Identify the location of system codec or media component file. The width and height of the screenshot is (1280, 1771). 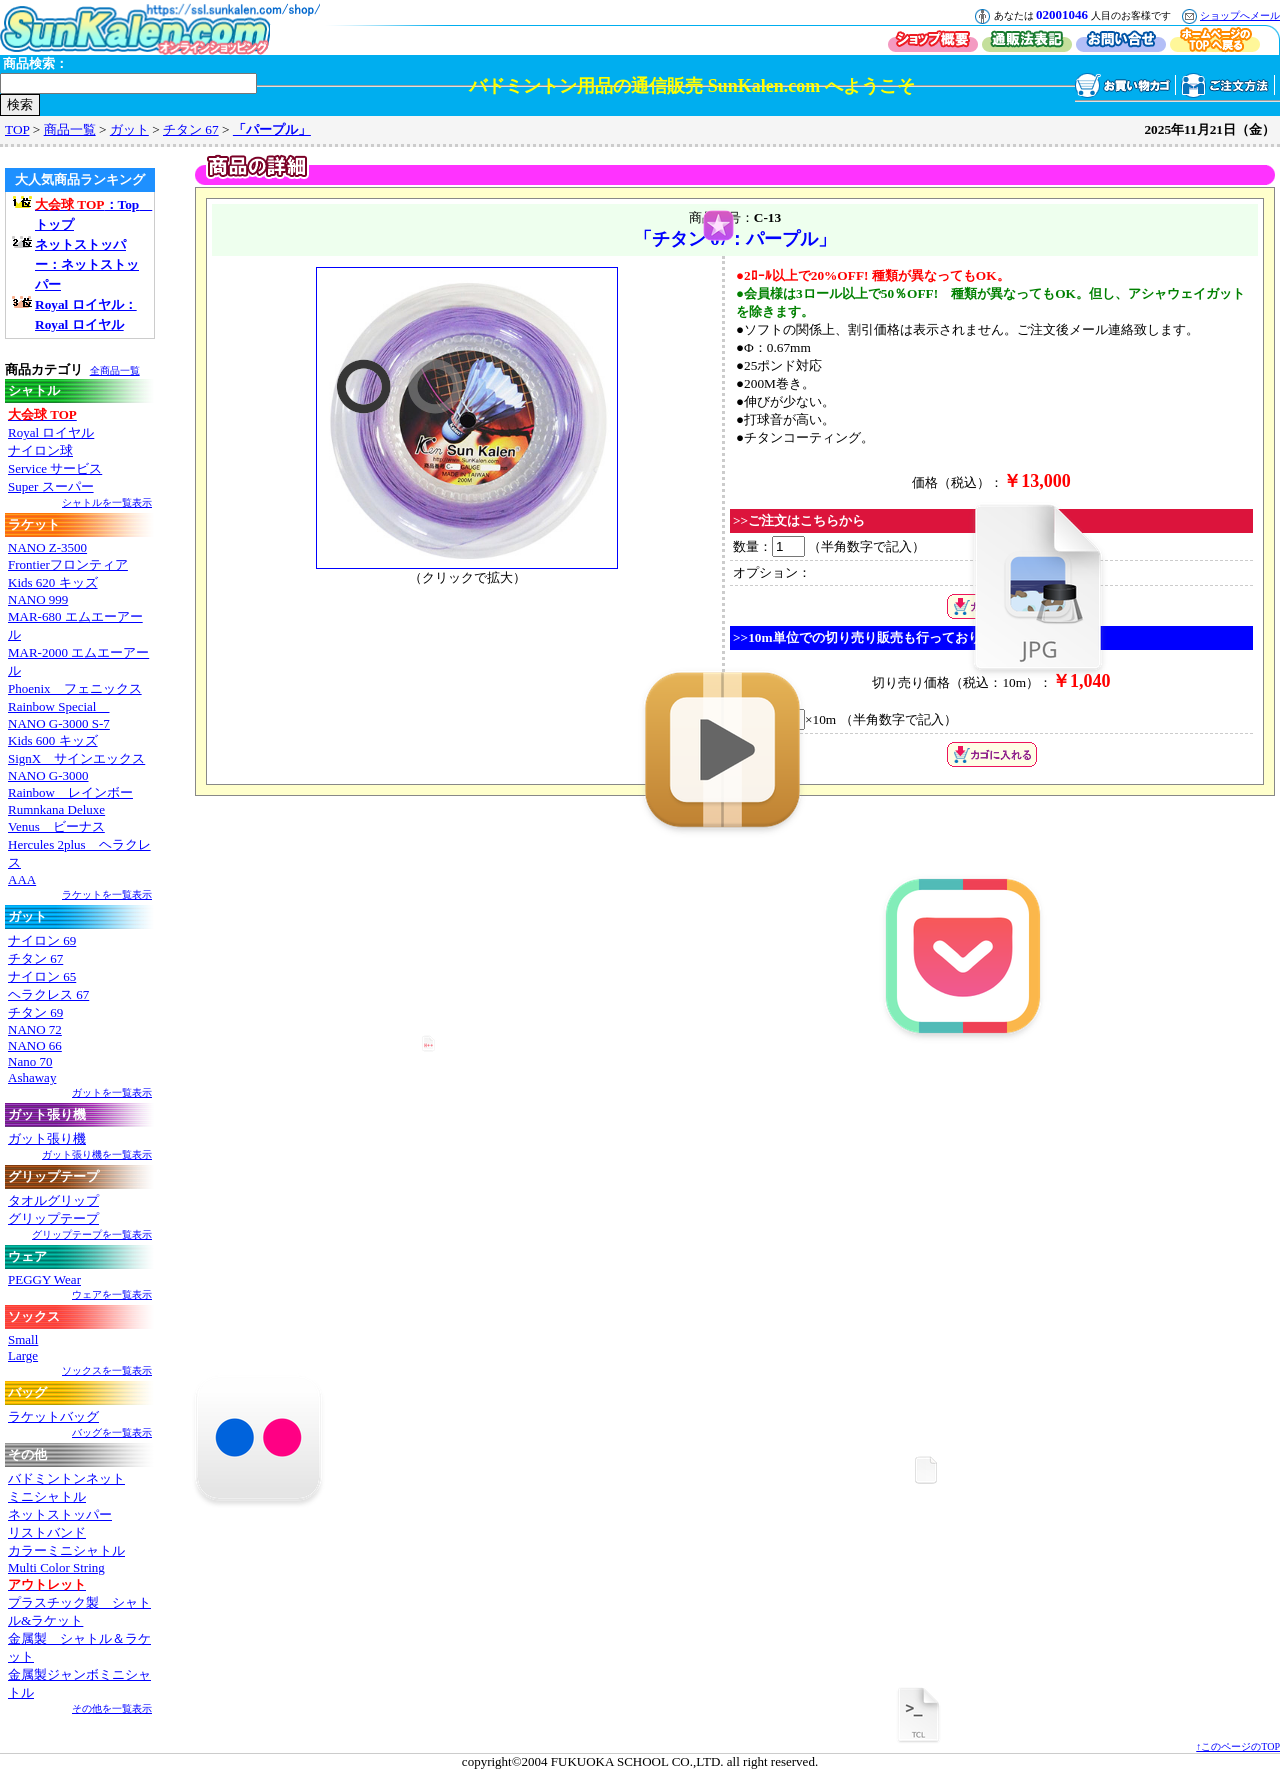
(722, 752).